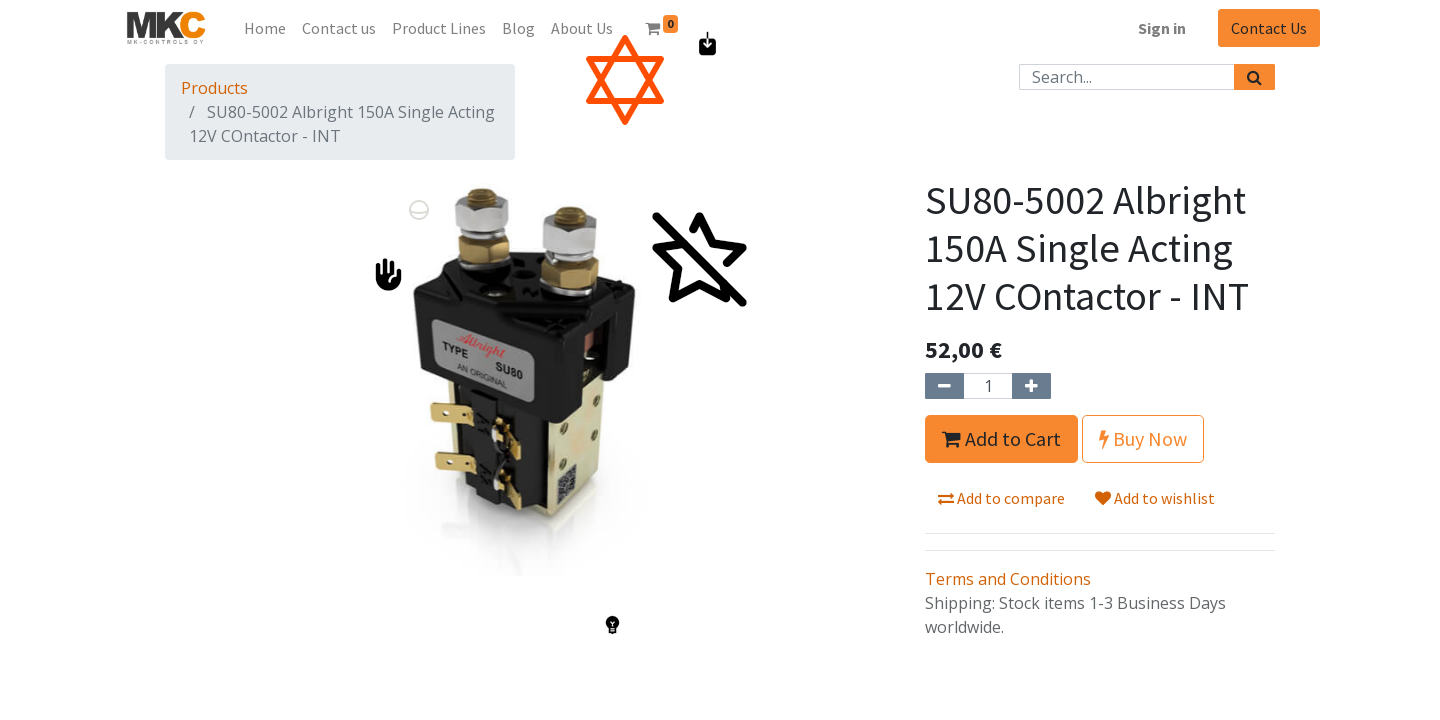 This screenshot has height=720, width=1440. Describe the element at coordinates (388, 274) in the screenshot. I see `stop or halt an action` at that location.